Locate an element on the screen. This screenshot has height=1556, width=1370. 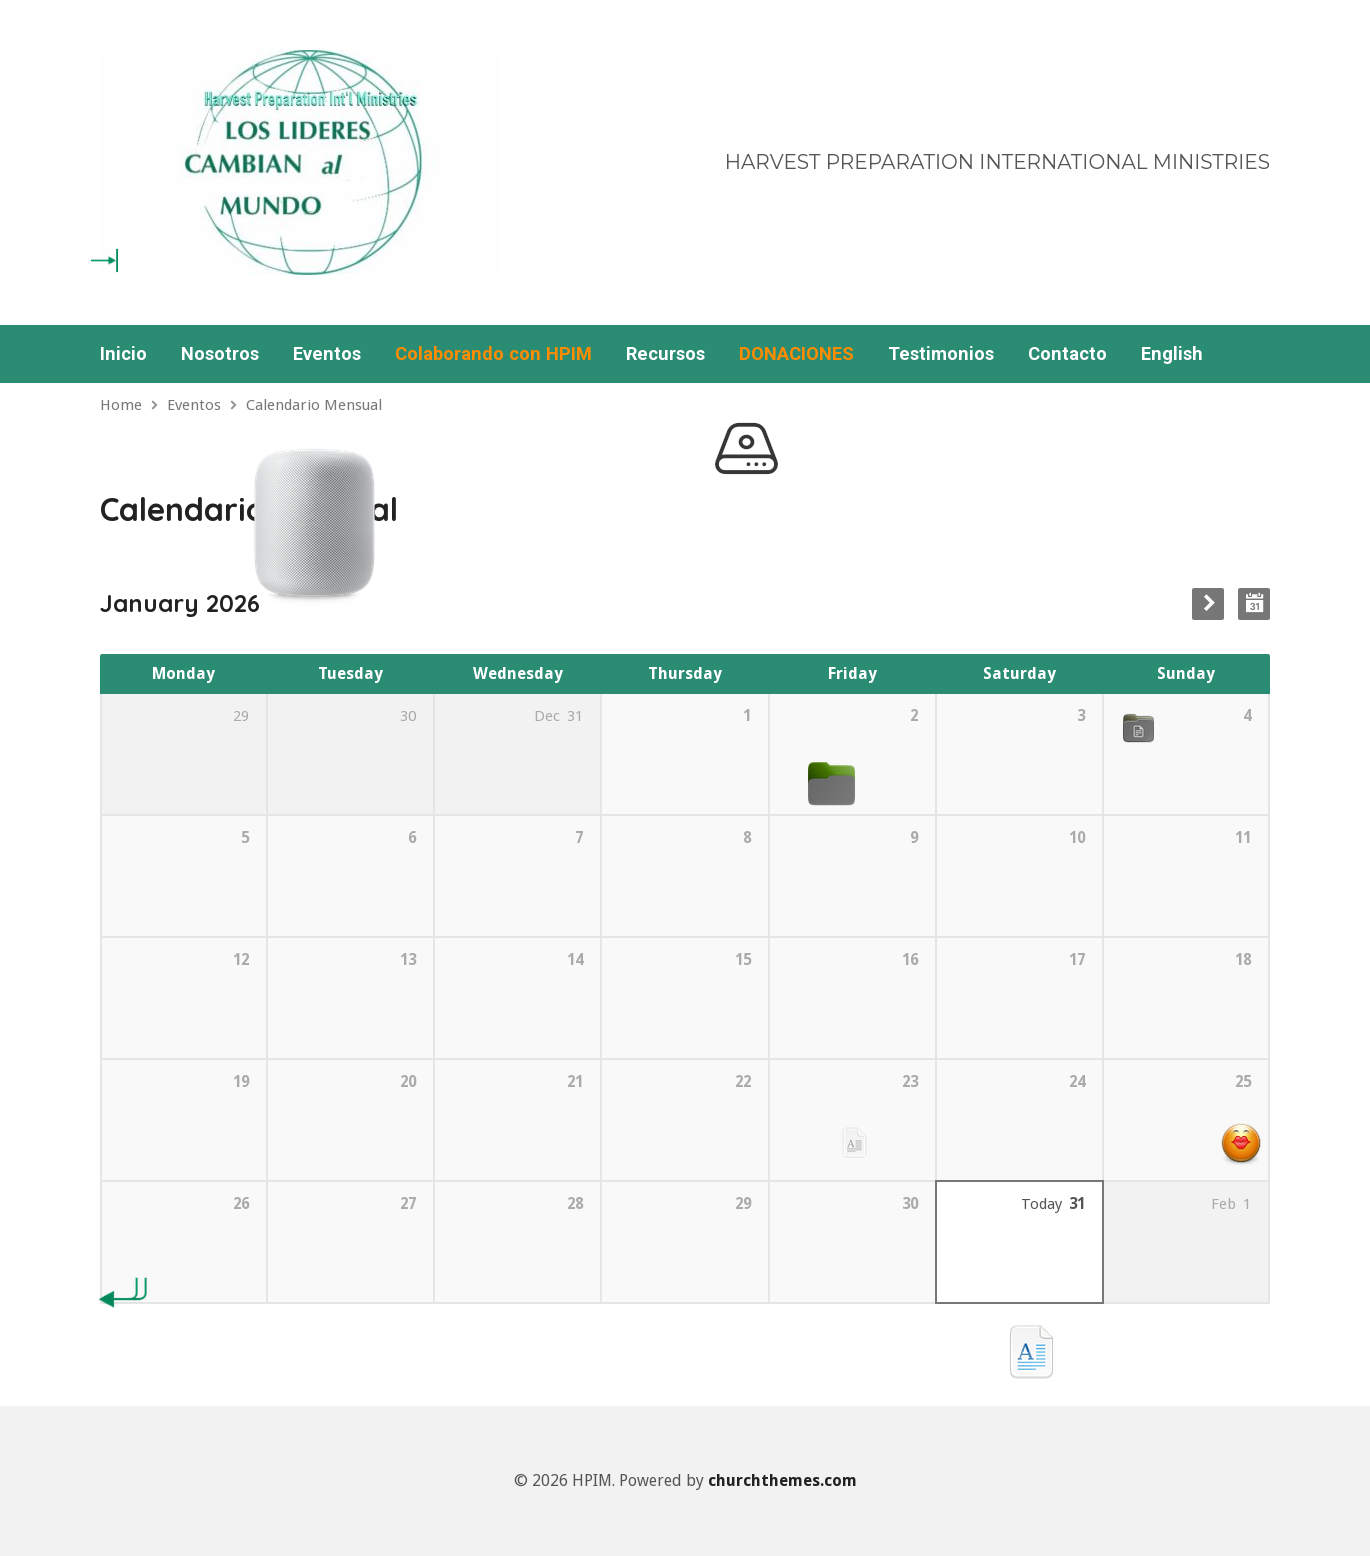
go to the last item or page is located at coordinates (104, 260).